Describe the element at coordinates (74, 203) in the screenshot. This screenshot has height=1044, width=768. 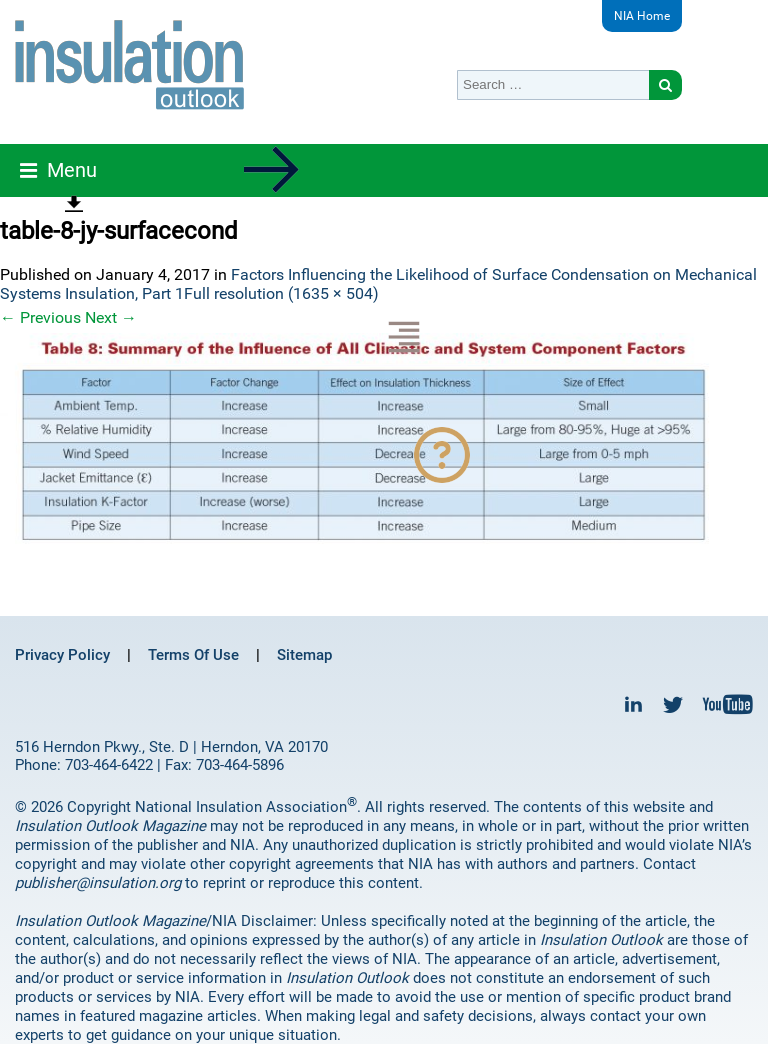
I see `download a file or content` at that location.